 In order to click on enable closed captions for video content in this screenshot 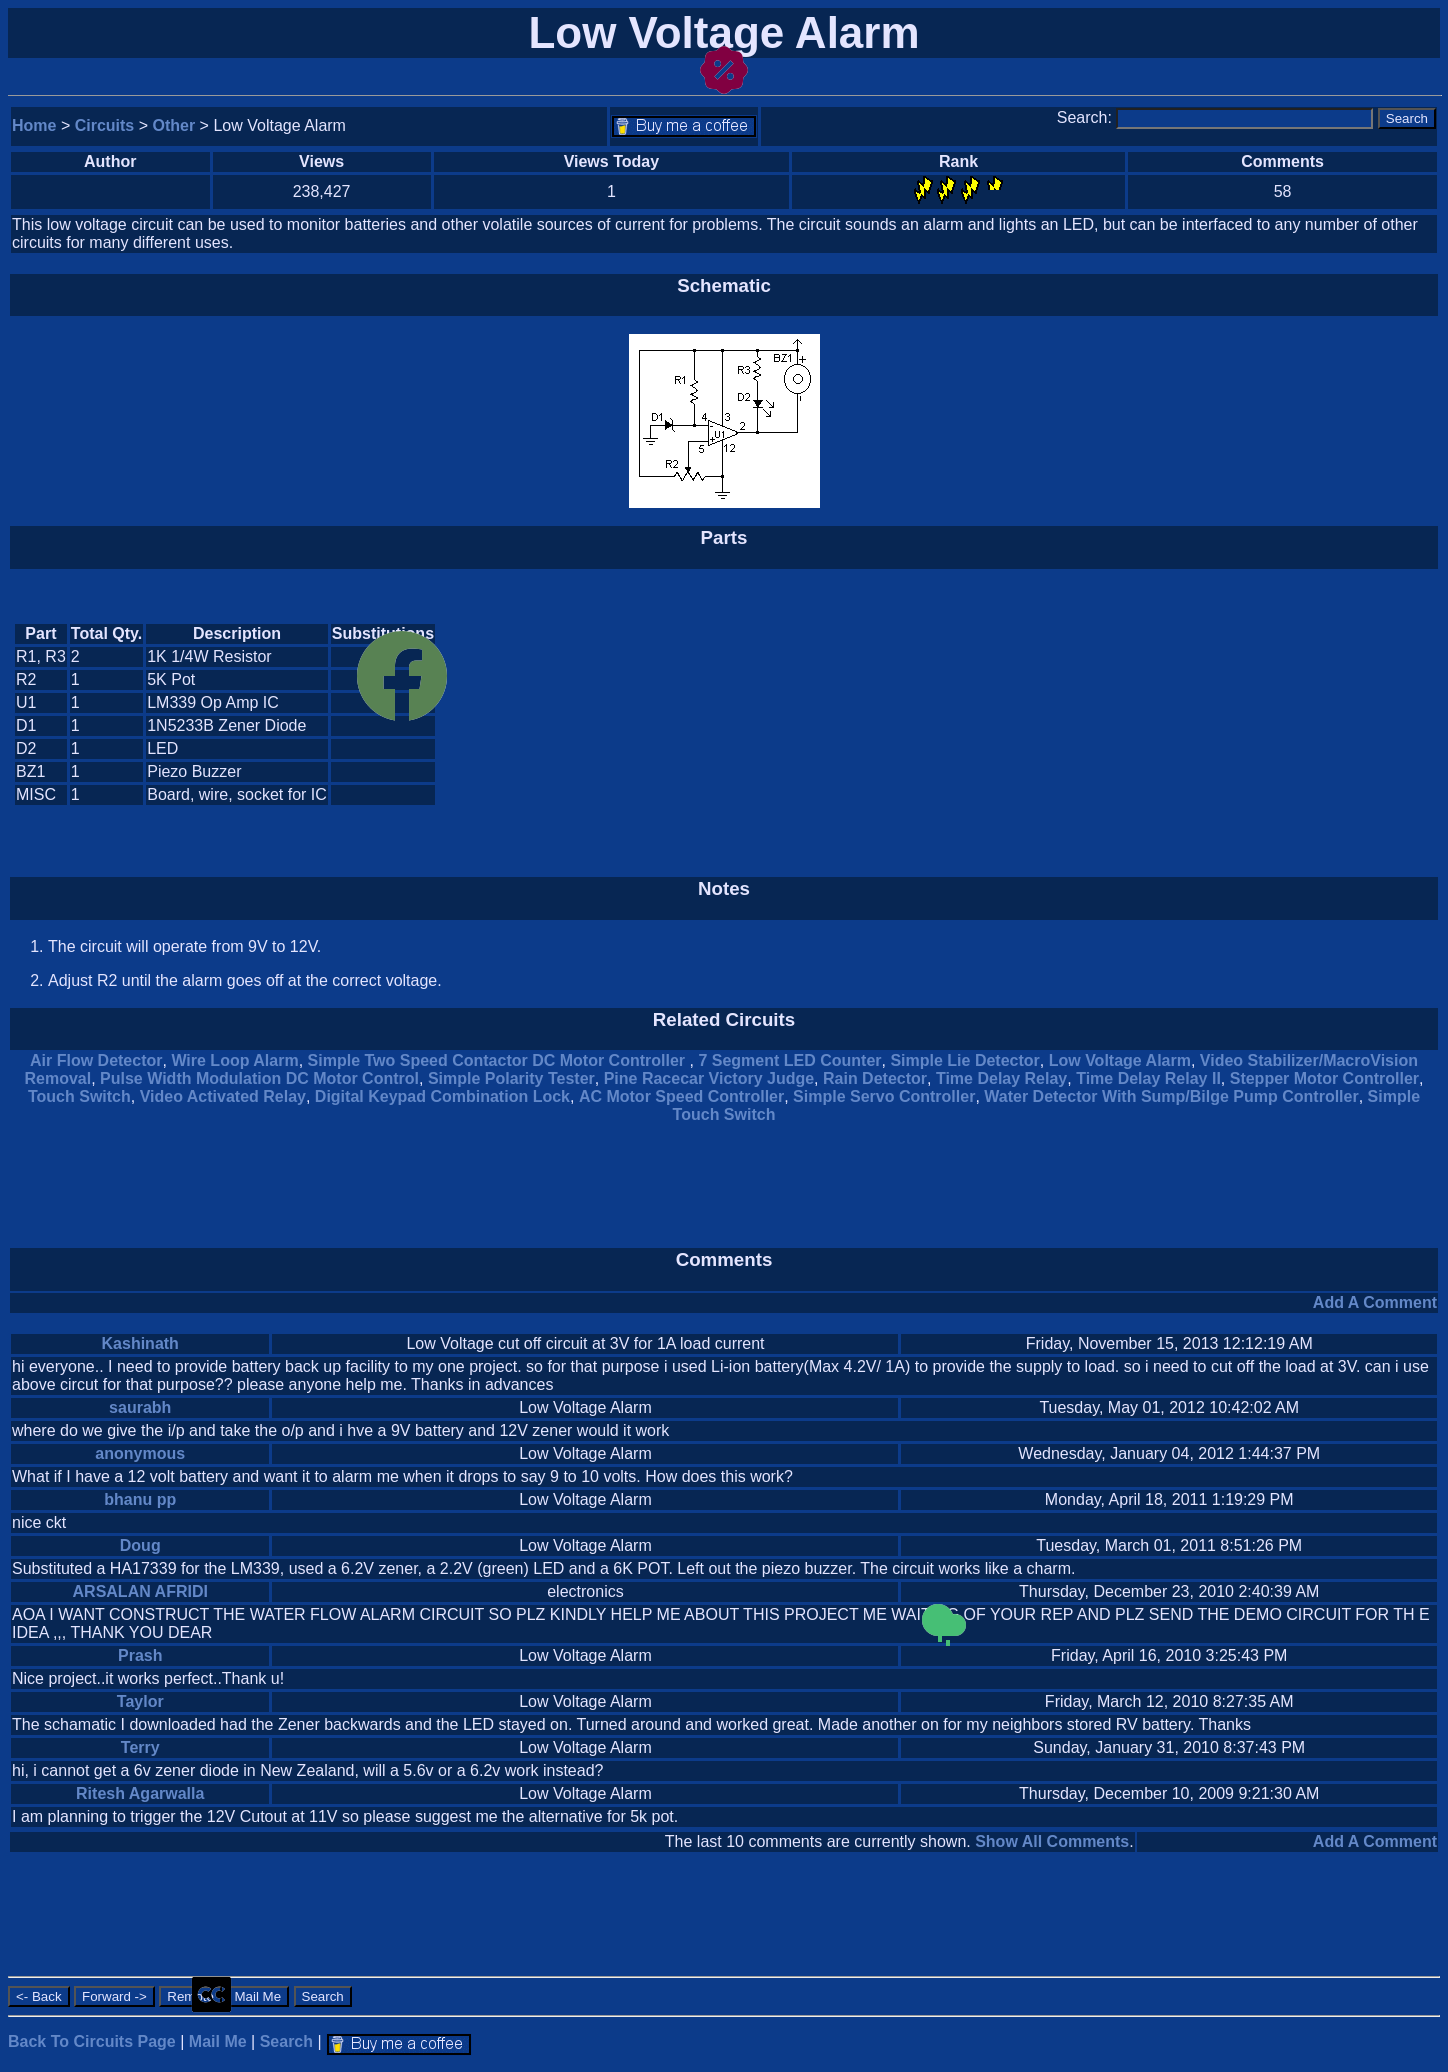, I will do `click(211, 1994)`.